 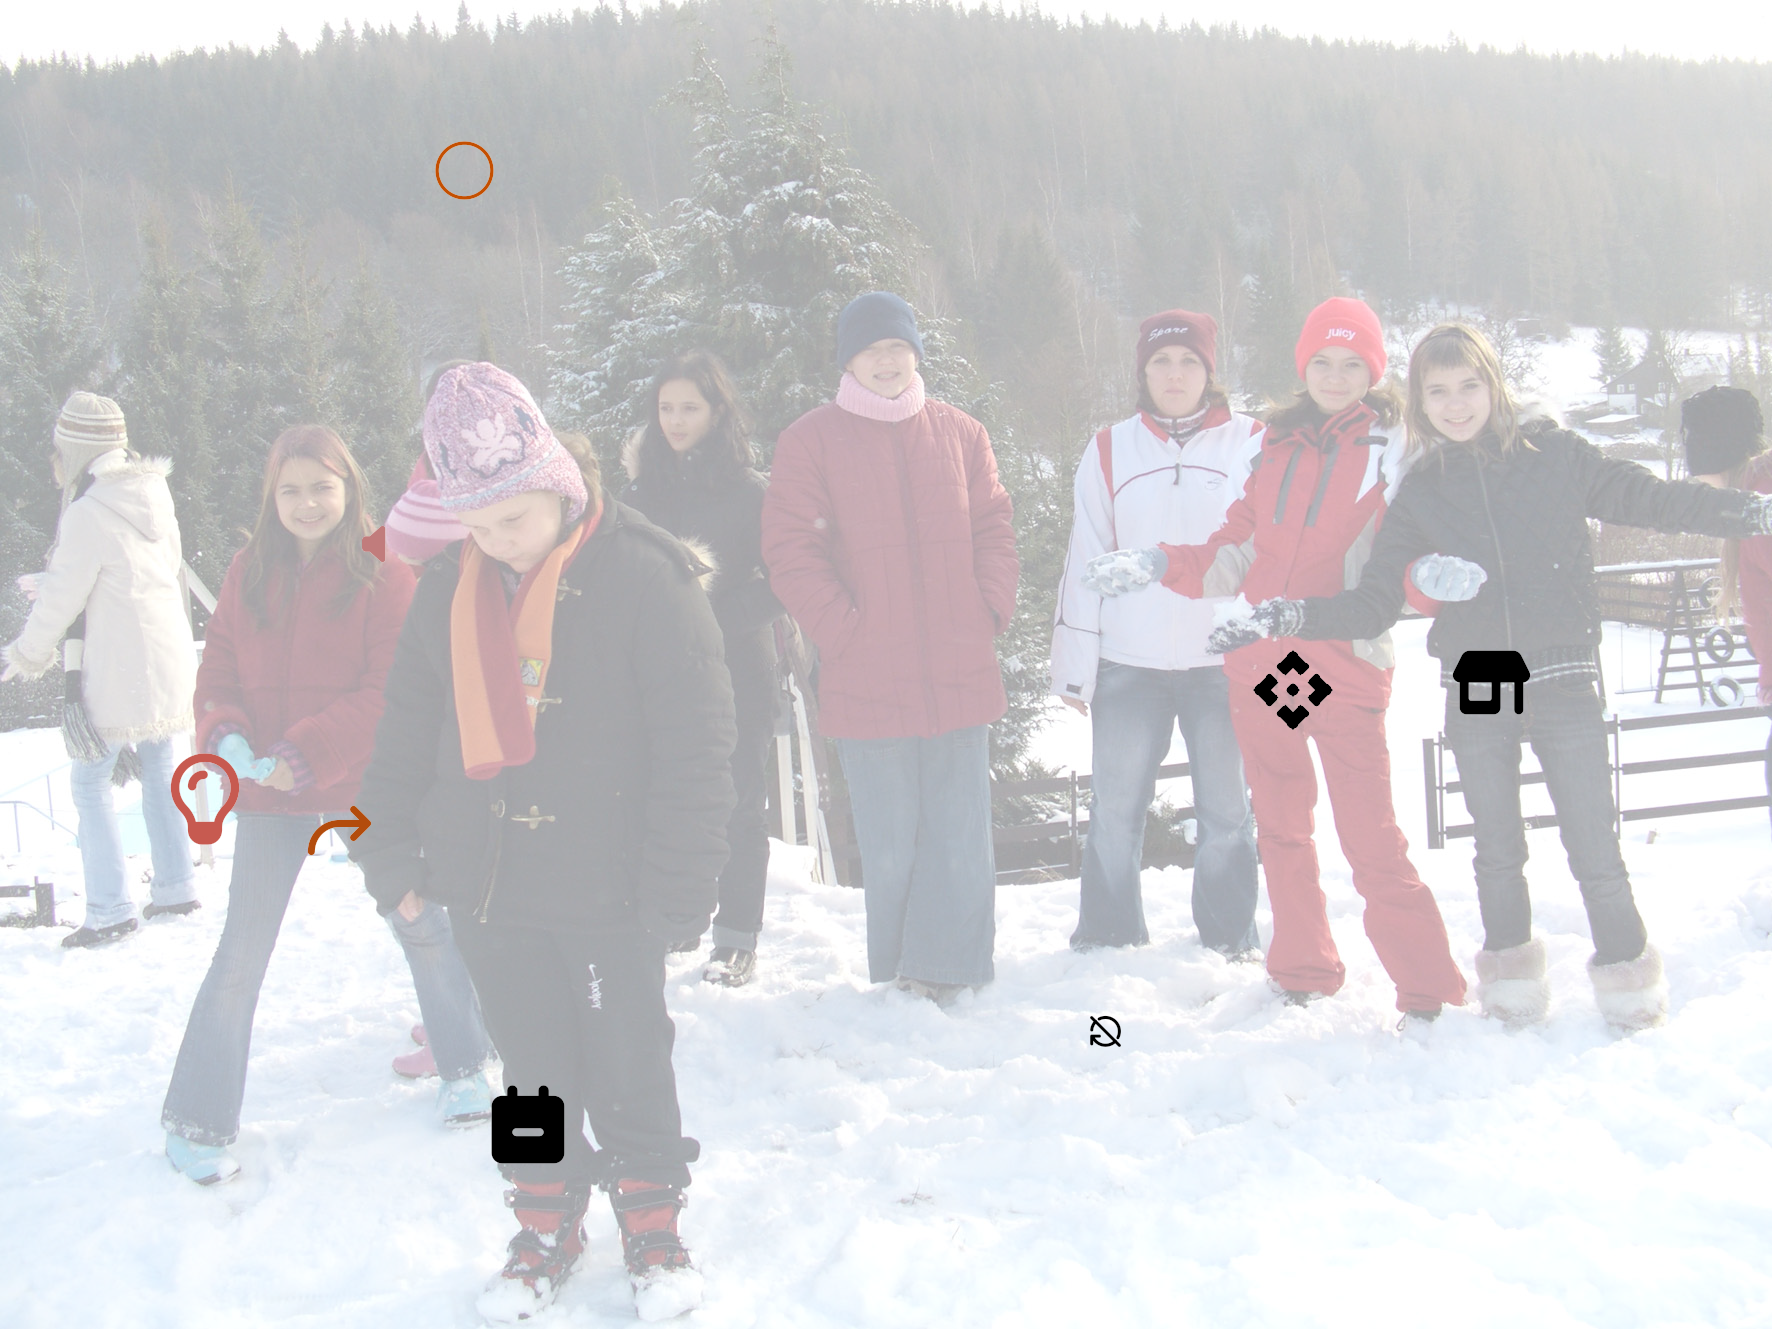 What do you see at coordinates (1293, 690) in the screenshot?
I see `access API settings or configuration` at bounding box center [1293, 690].